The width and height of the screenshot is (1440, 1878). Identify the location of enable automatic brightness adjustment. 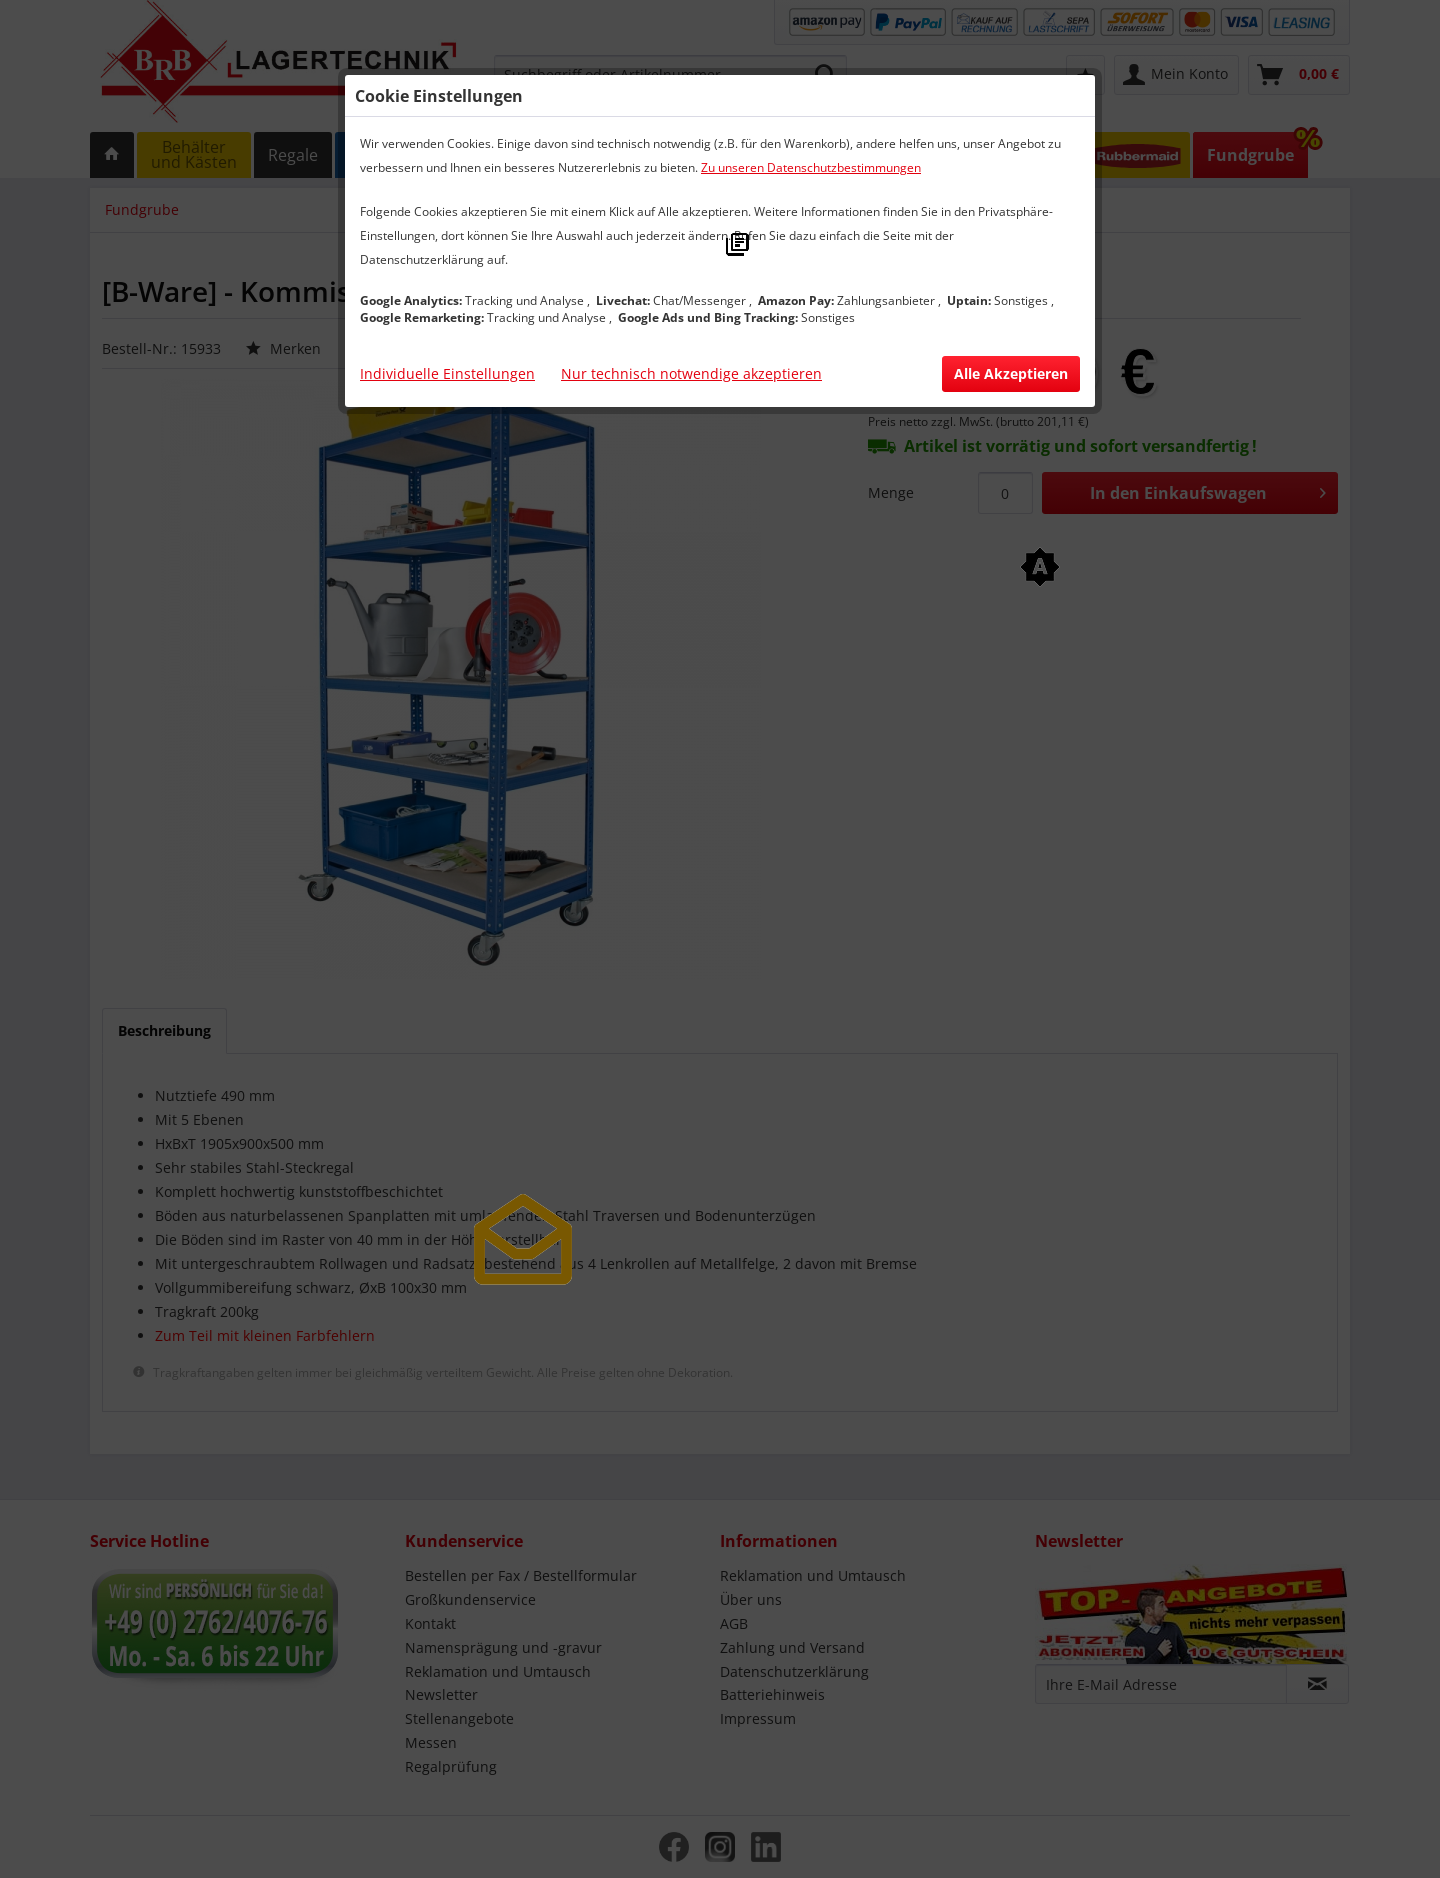
(1040, 567).